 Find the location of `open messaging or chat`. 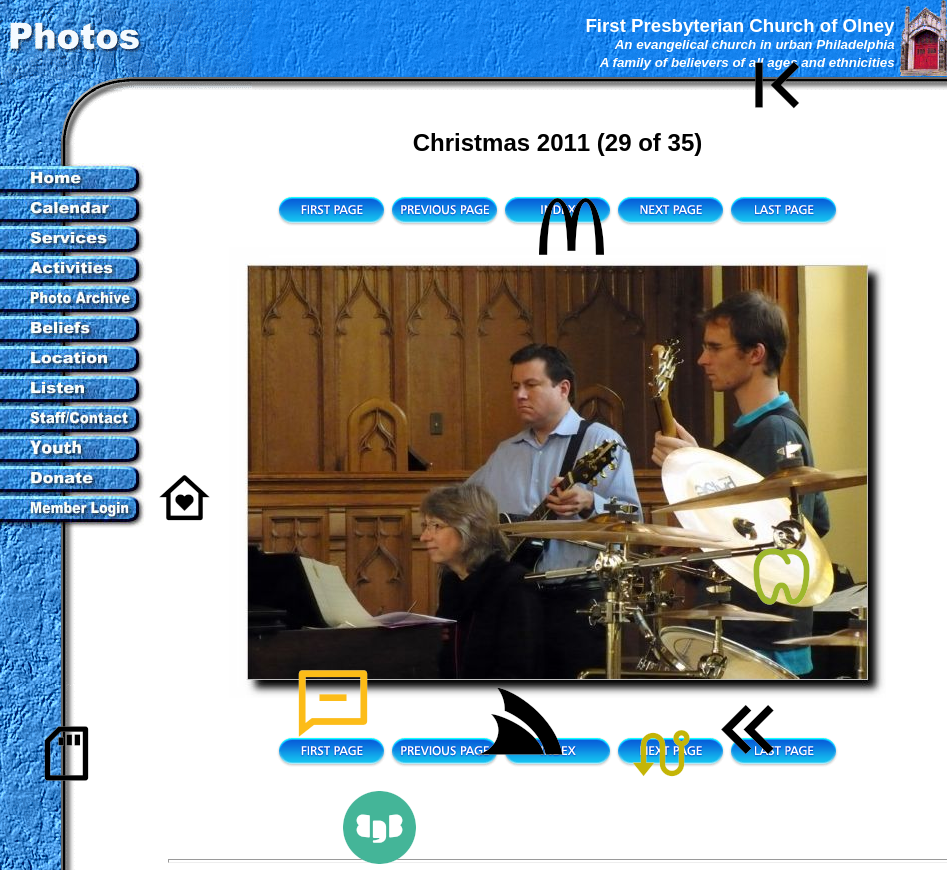

open messaging or chat is located at coordinates (333, 701).